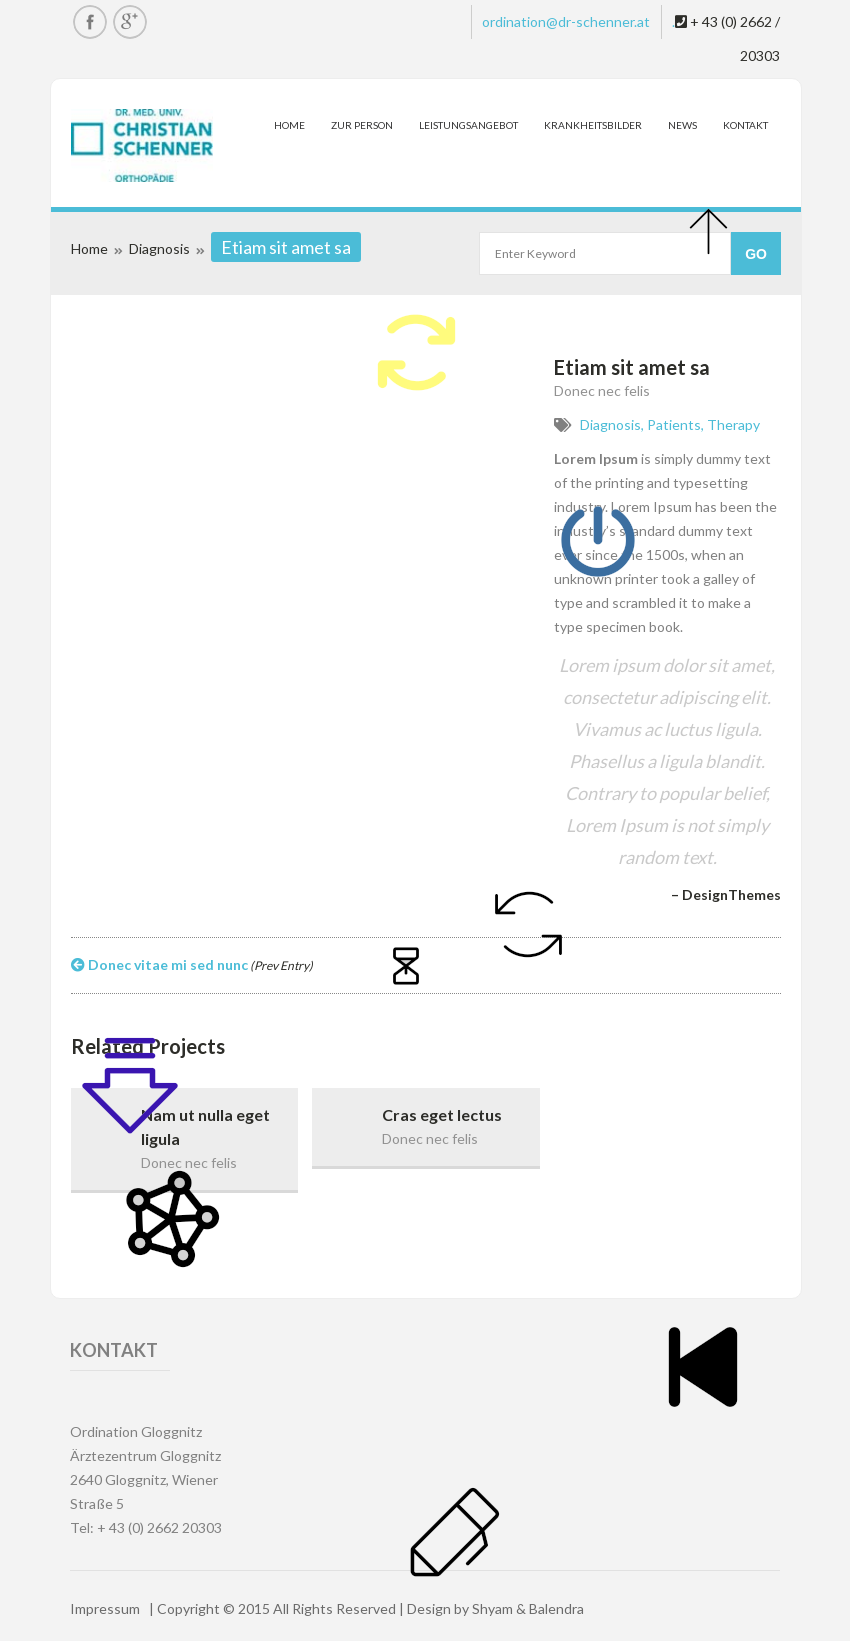 The image size is (850, 1641). I want to click on connect to the fediverse network, so click(171, 1219).